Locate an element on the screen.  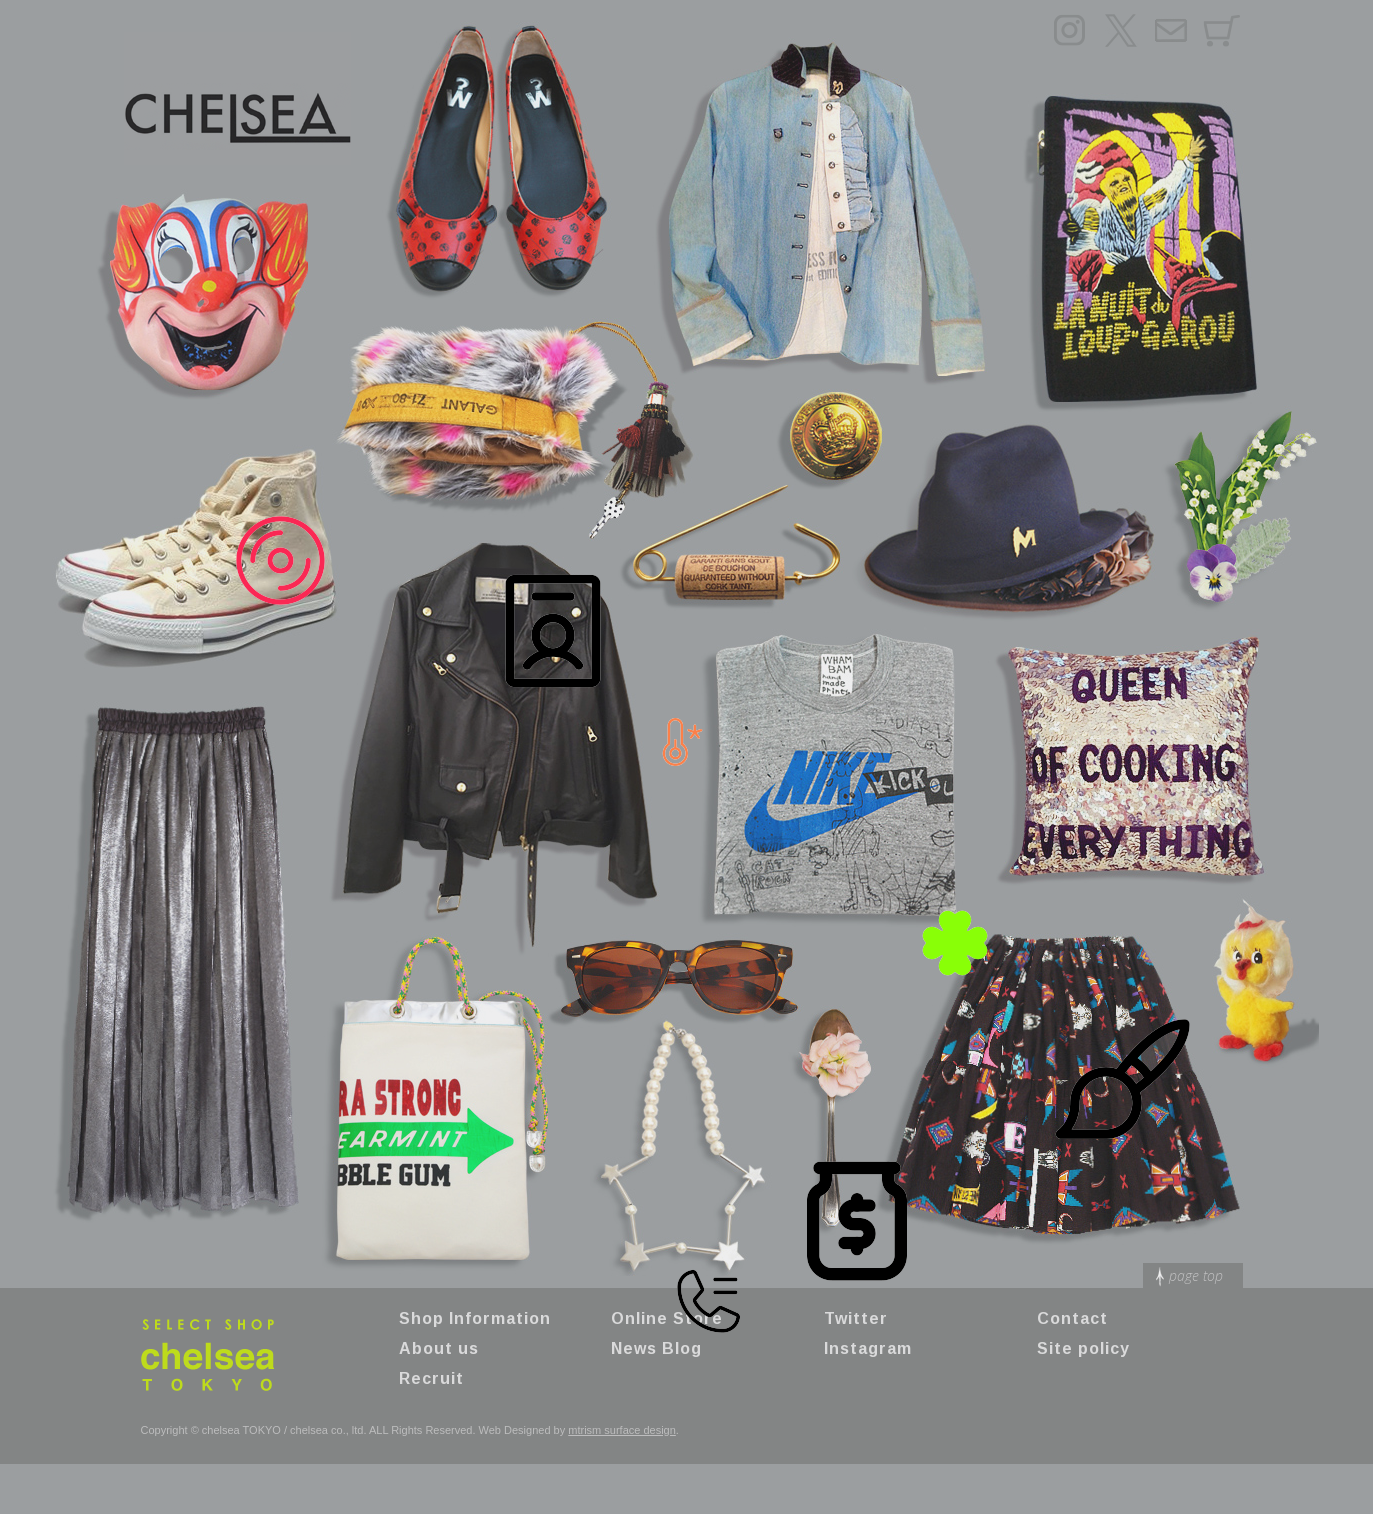
leave a tip or donation is located at coordinates (857, 1218).